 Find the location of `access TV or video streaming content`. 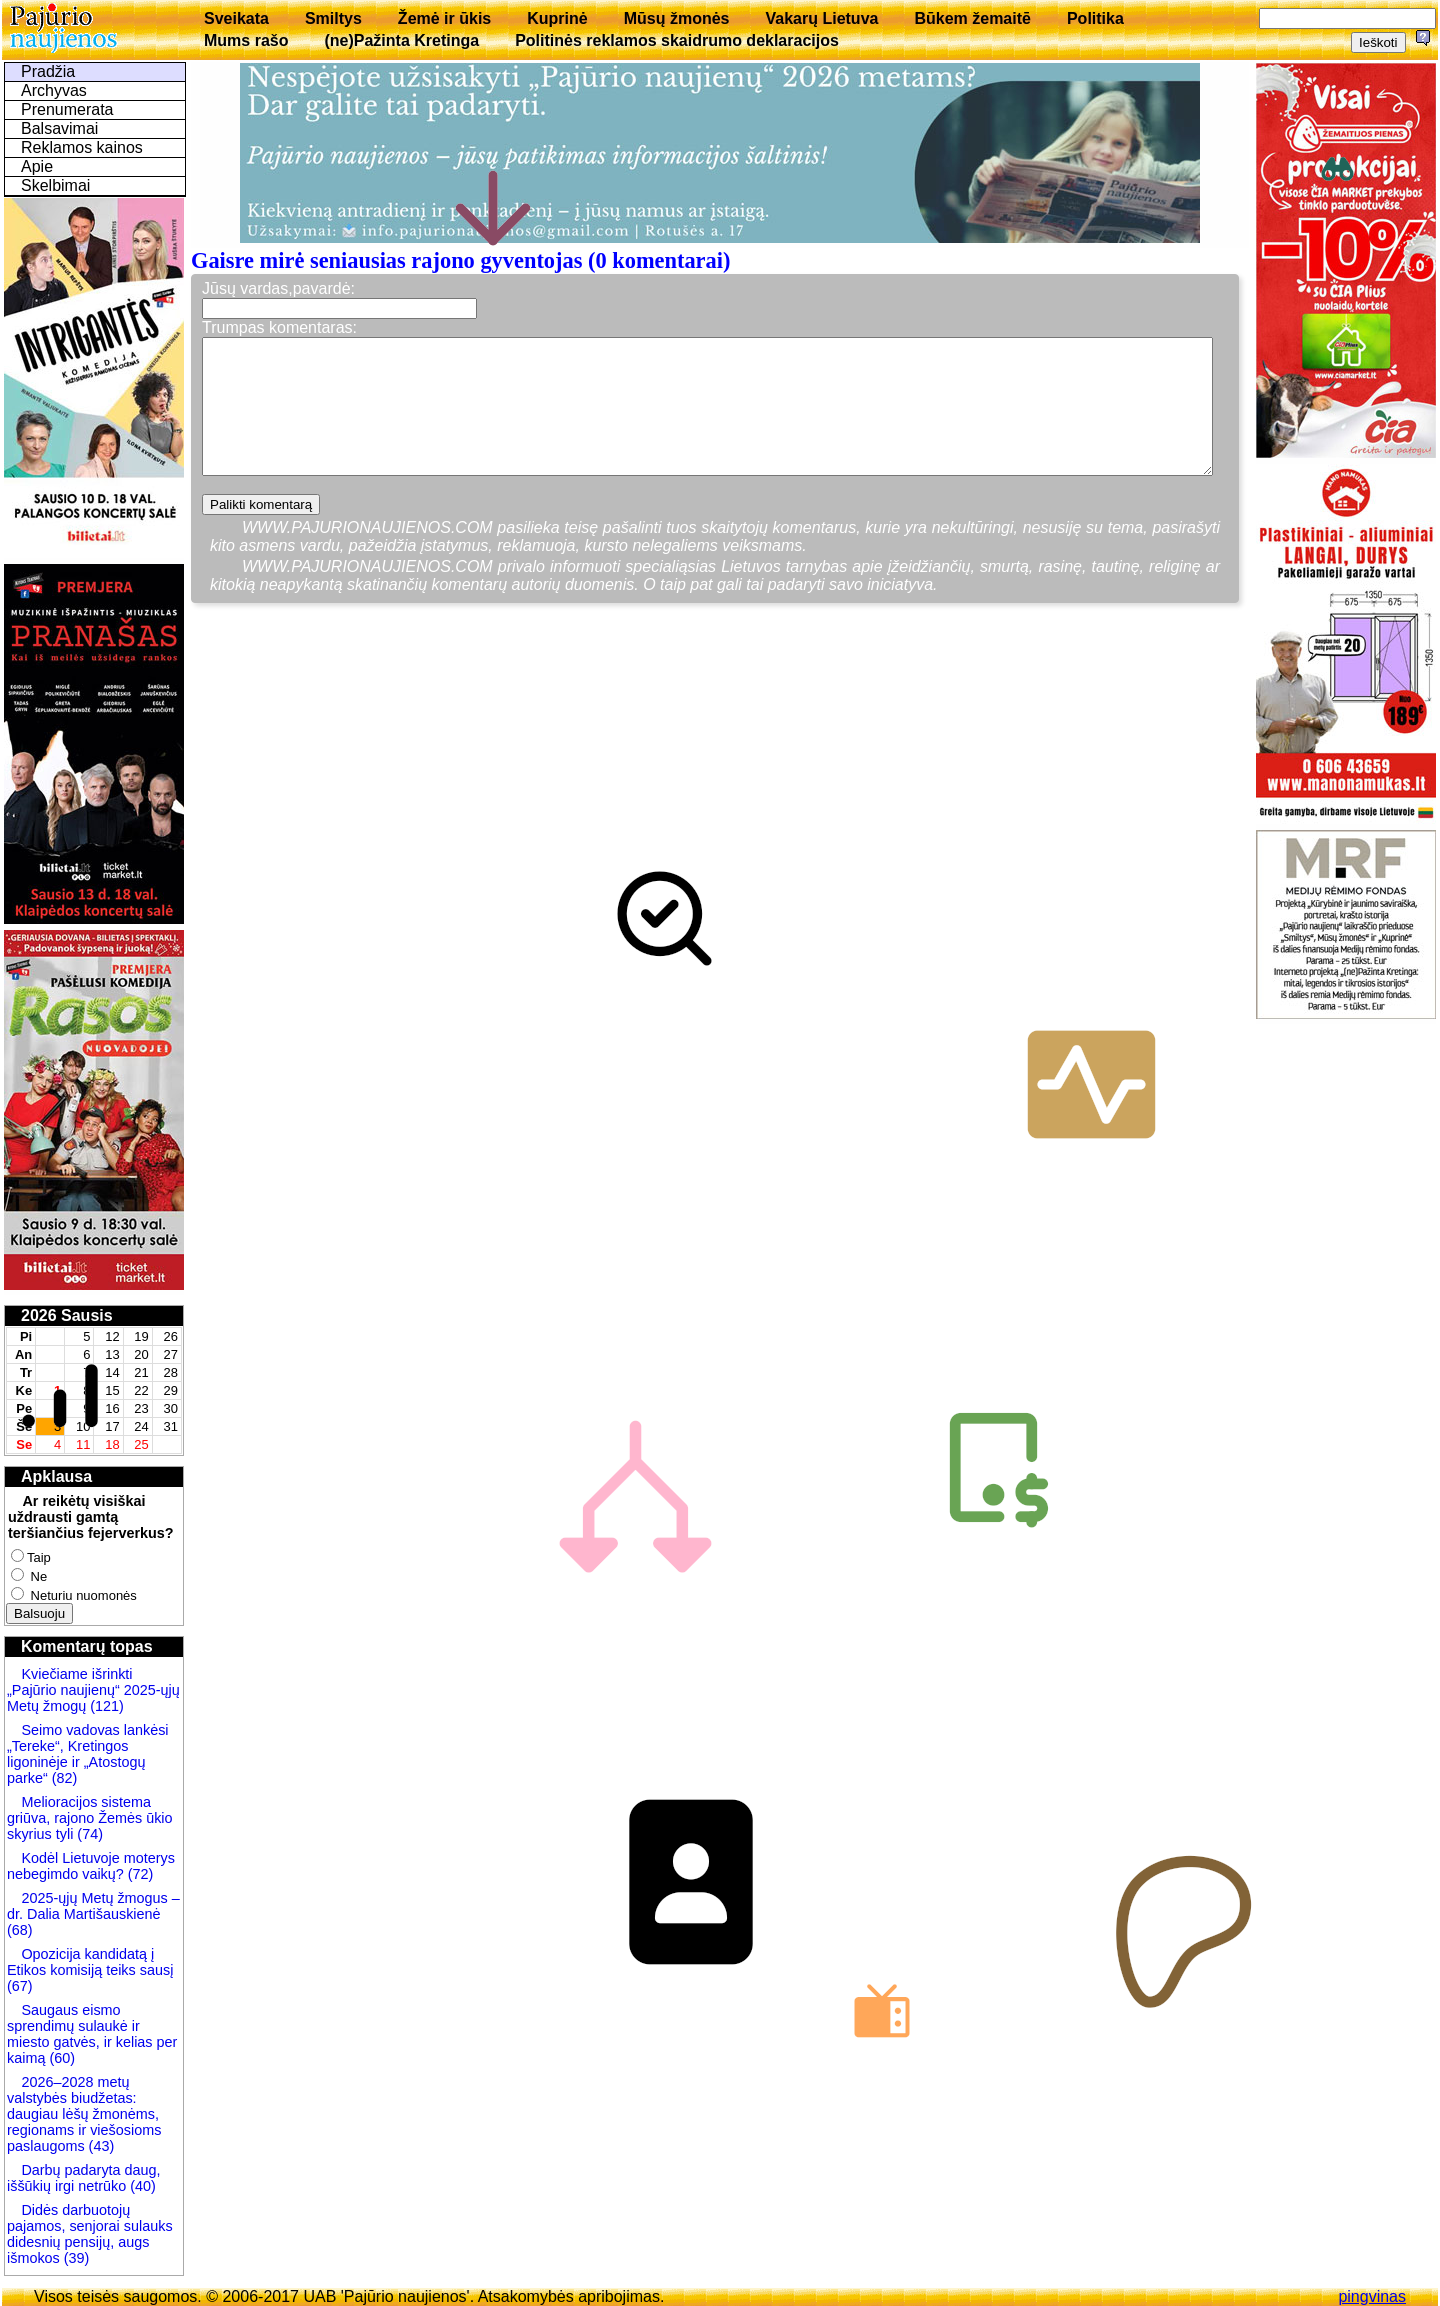

access TV or video streaming content is located at coordinates (882, 2014).